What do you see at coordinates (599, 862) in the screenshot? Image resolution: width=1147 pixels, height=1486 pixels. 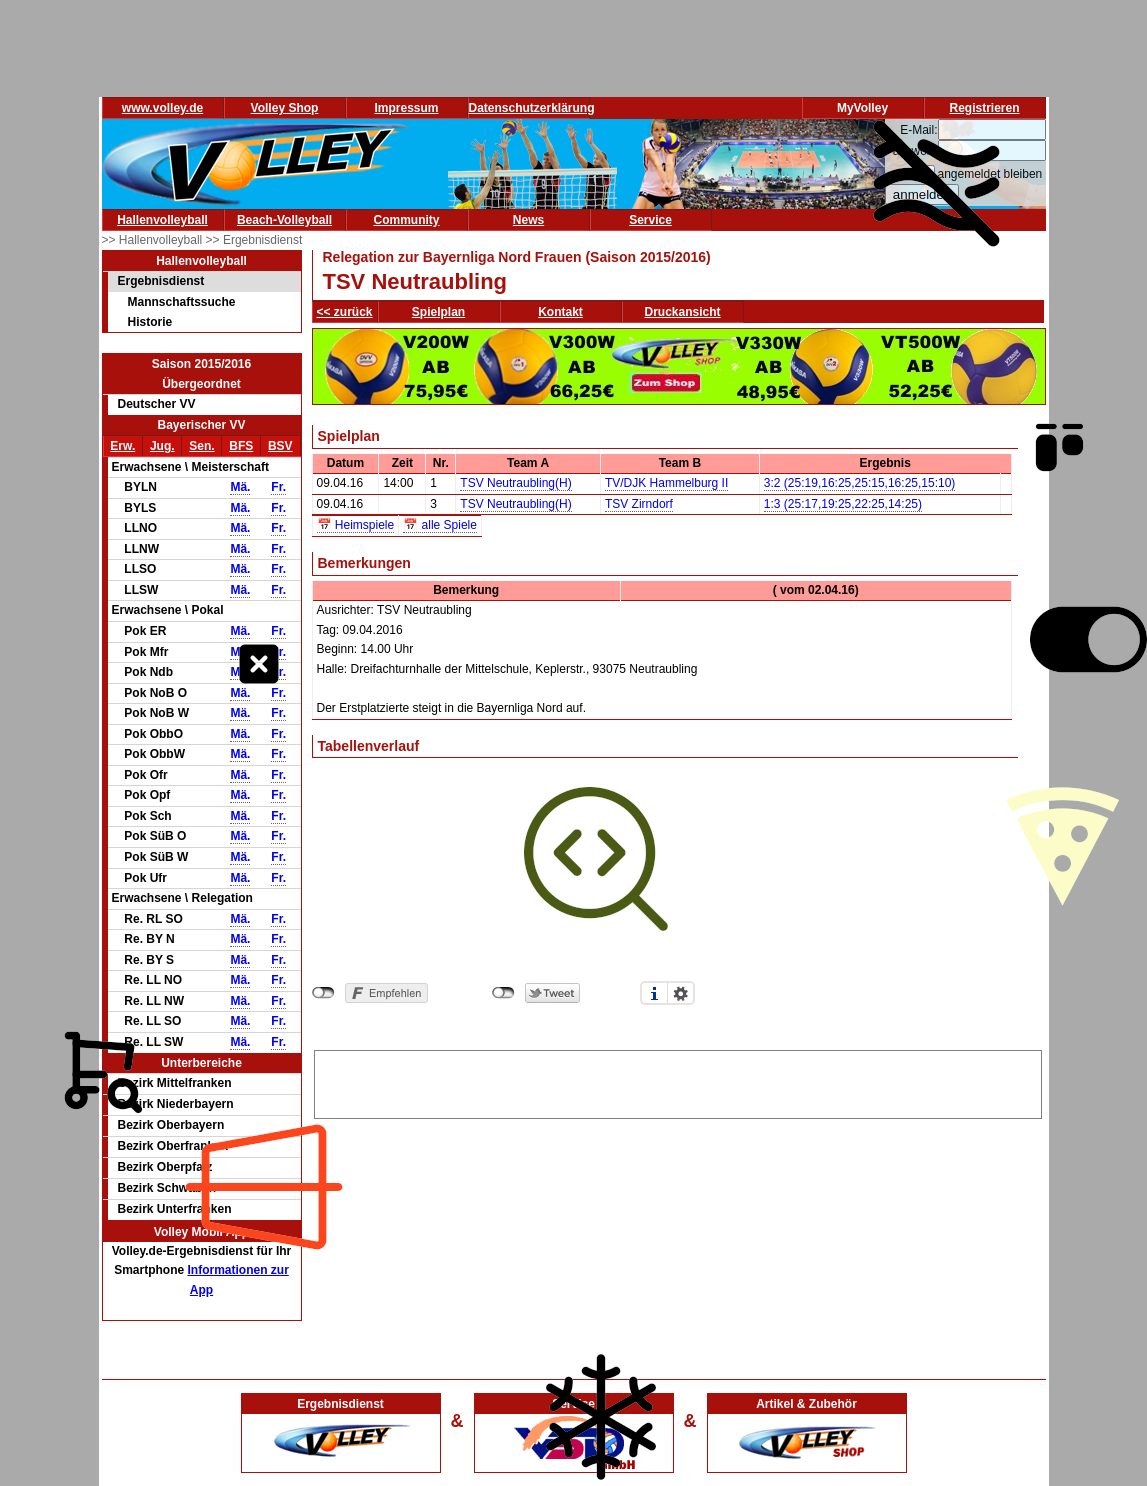 I see `scan or analyze code for issues` at bounding box center [599, 862].